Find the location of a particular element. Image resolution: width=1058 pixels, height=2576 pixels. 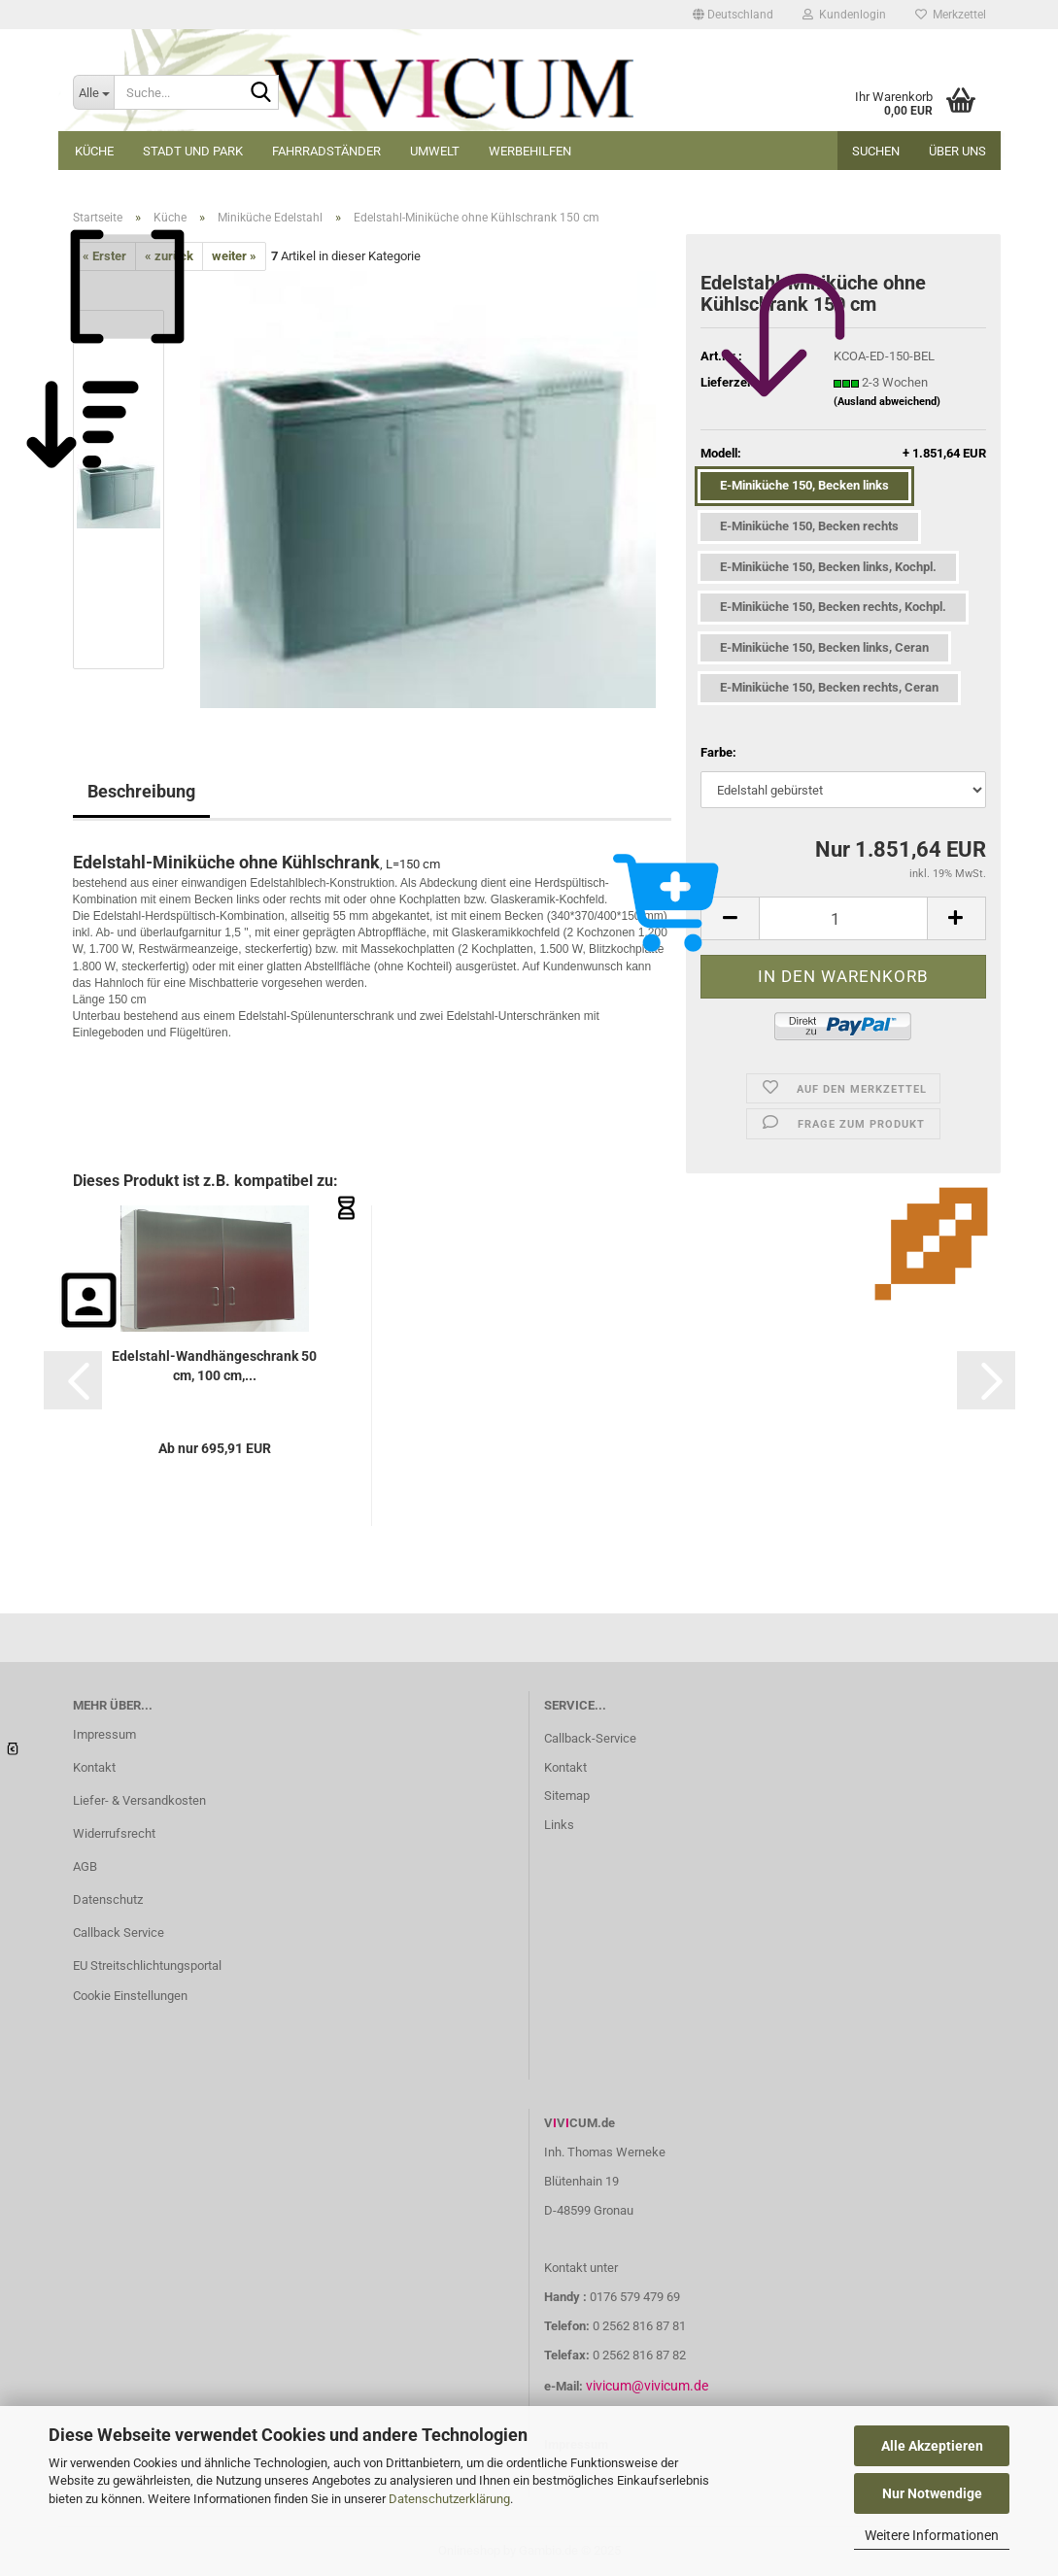

switch to portrait orientation mode is located at coordinates (88, 1300).